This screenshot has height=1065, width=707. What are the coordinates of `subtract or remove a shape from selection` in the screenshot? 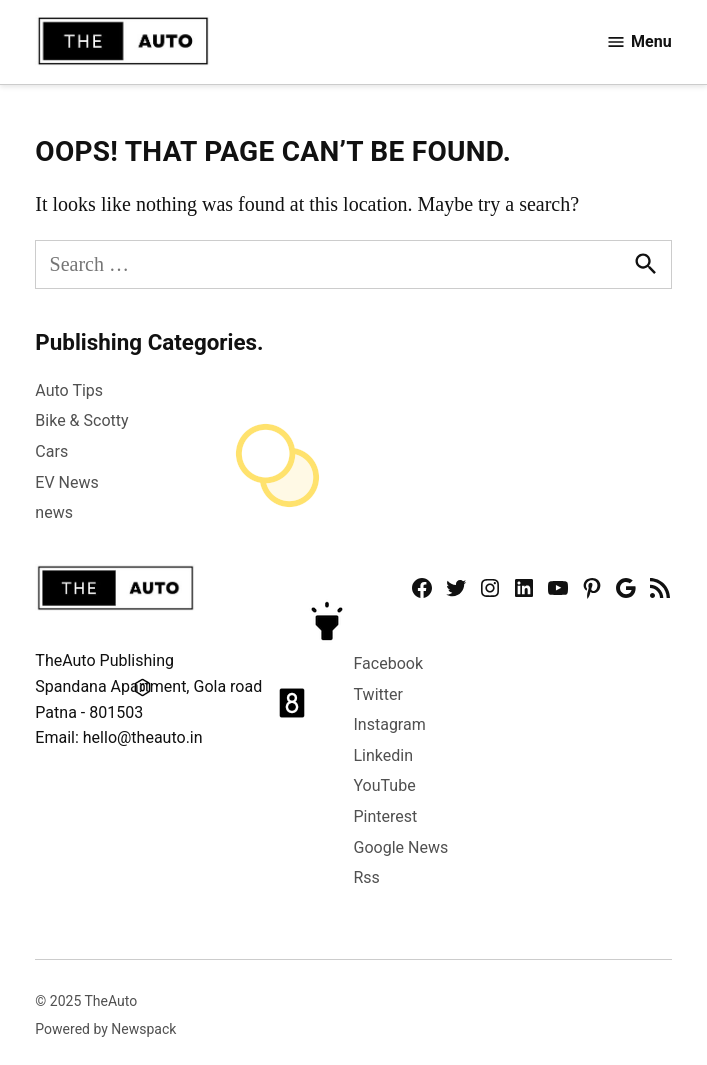 It's located at (277, 465).